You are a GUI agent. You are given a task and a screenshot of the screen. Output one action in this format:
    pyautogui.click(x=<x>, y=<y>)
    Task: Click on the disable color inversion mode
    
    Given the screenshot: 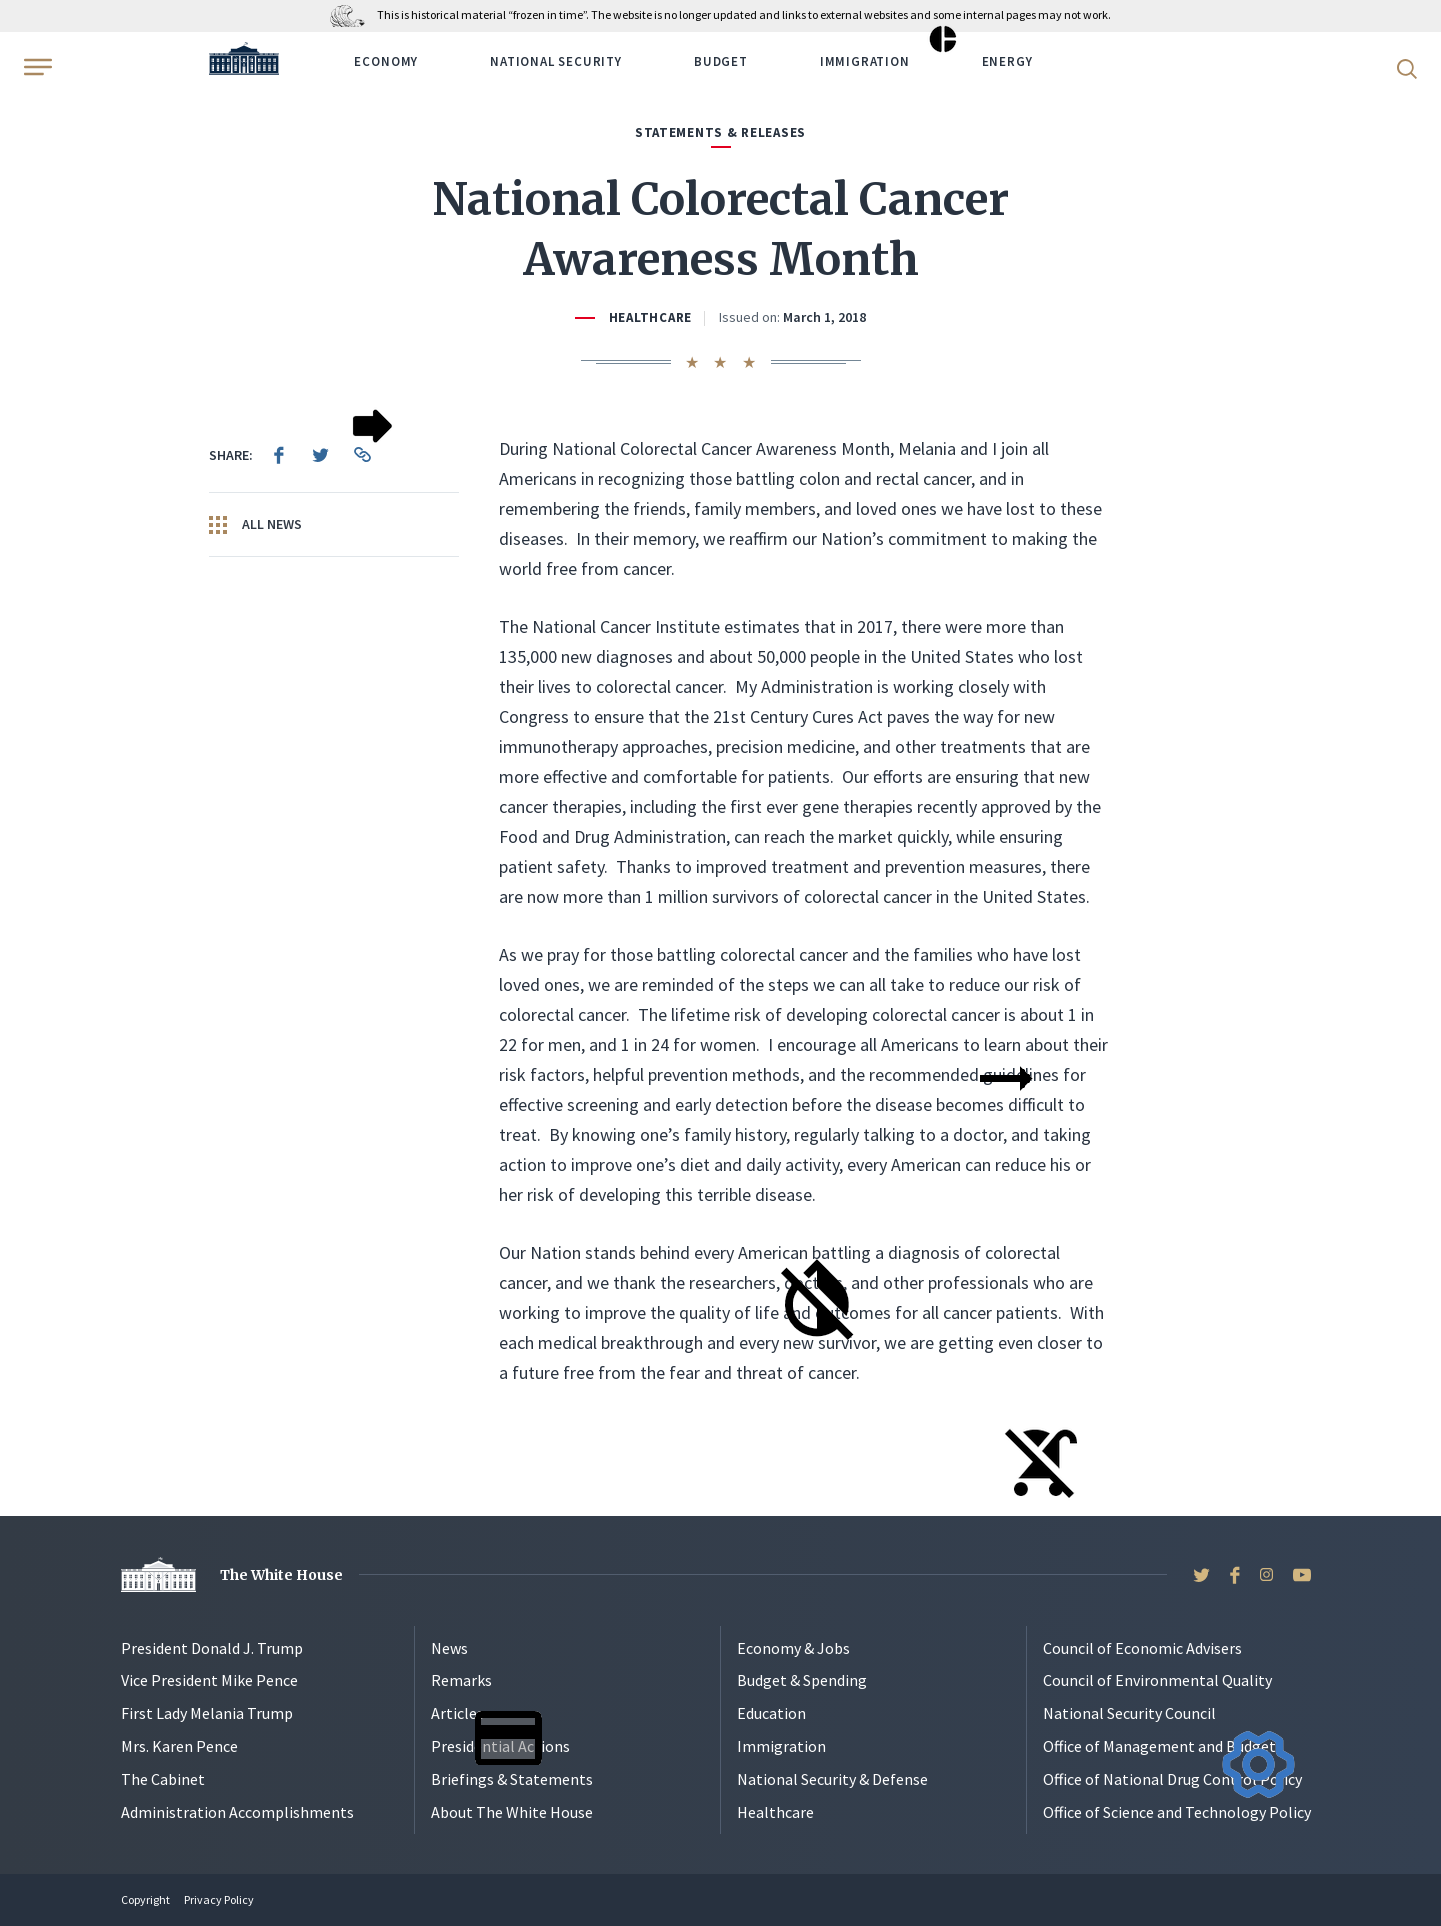 What is the action you would take?
    pyautogui.click(x=817, y=1298)
    